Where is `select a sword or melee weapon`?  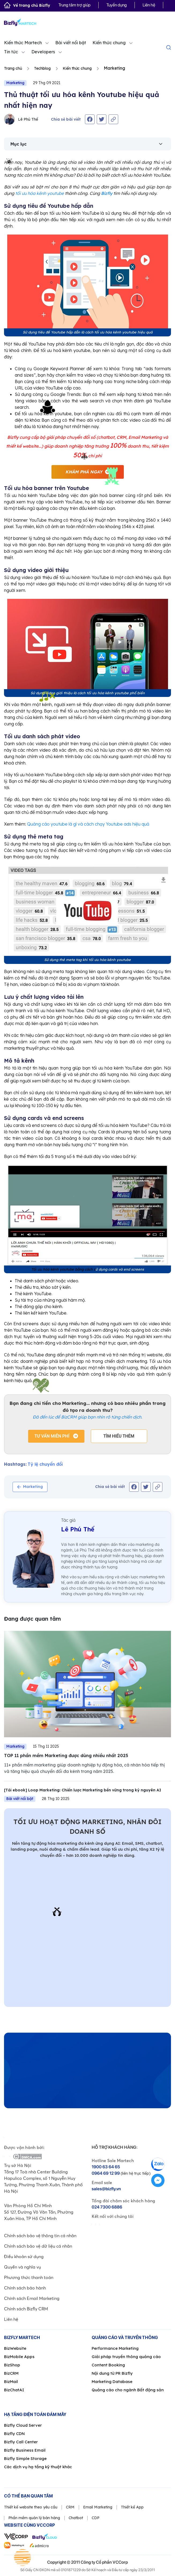 select a sword or melee weapon is located at coordinates (84, 456).